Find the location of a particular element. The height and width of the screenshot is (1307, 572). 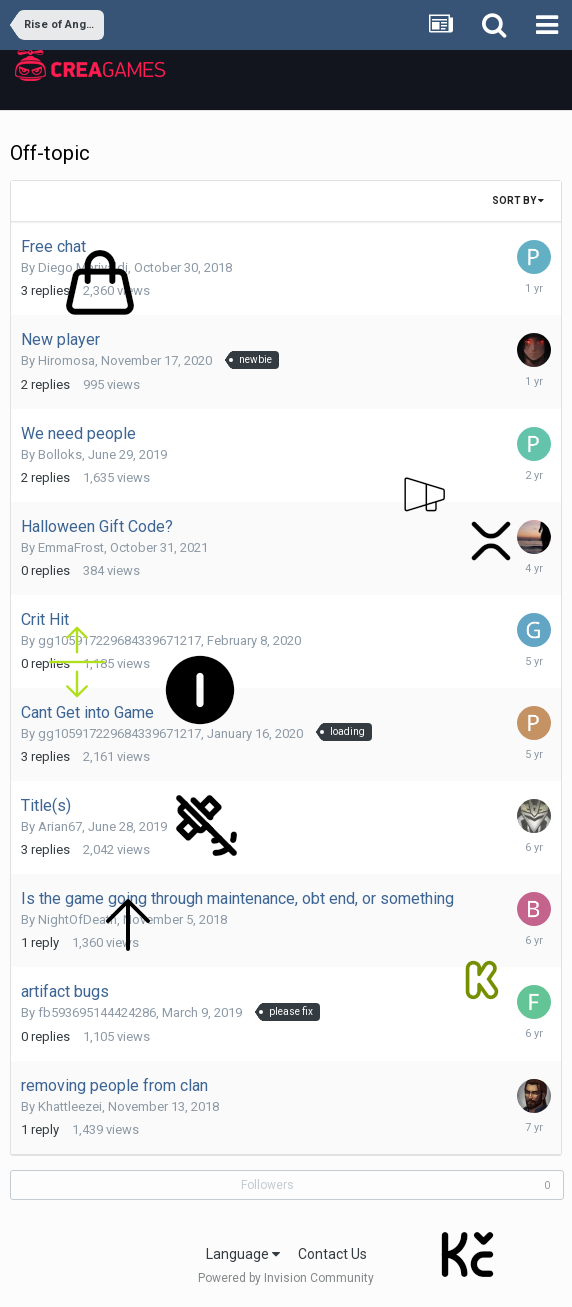

view your shopping bag is located at coordinates (100, 284).